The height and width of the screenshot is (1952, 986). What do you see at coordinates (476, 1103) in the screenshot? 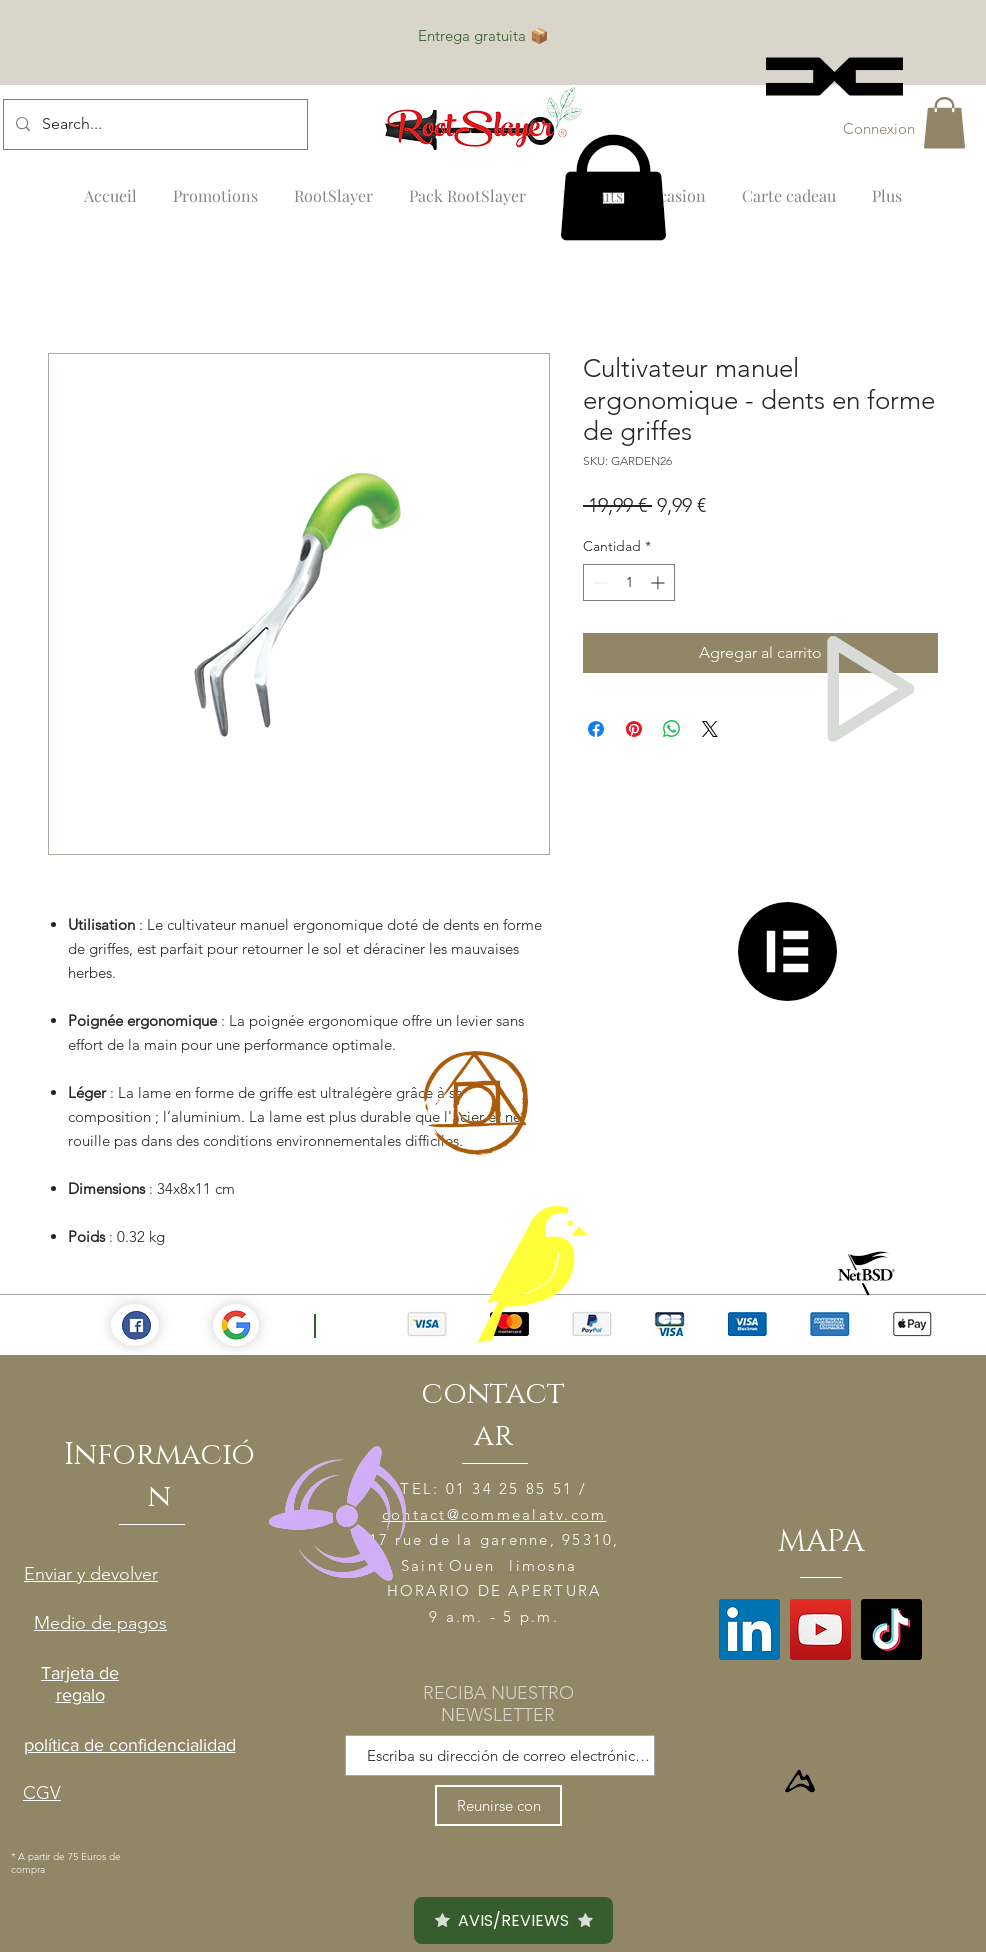
I see `postcss css processing tool logo` at bounding box center [476, 1103].